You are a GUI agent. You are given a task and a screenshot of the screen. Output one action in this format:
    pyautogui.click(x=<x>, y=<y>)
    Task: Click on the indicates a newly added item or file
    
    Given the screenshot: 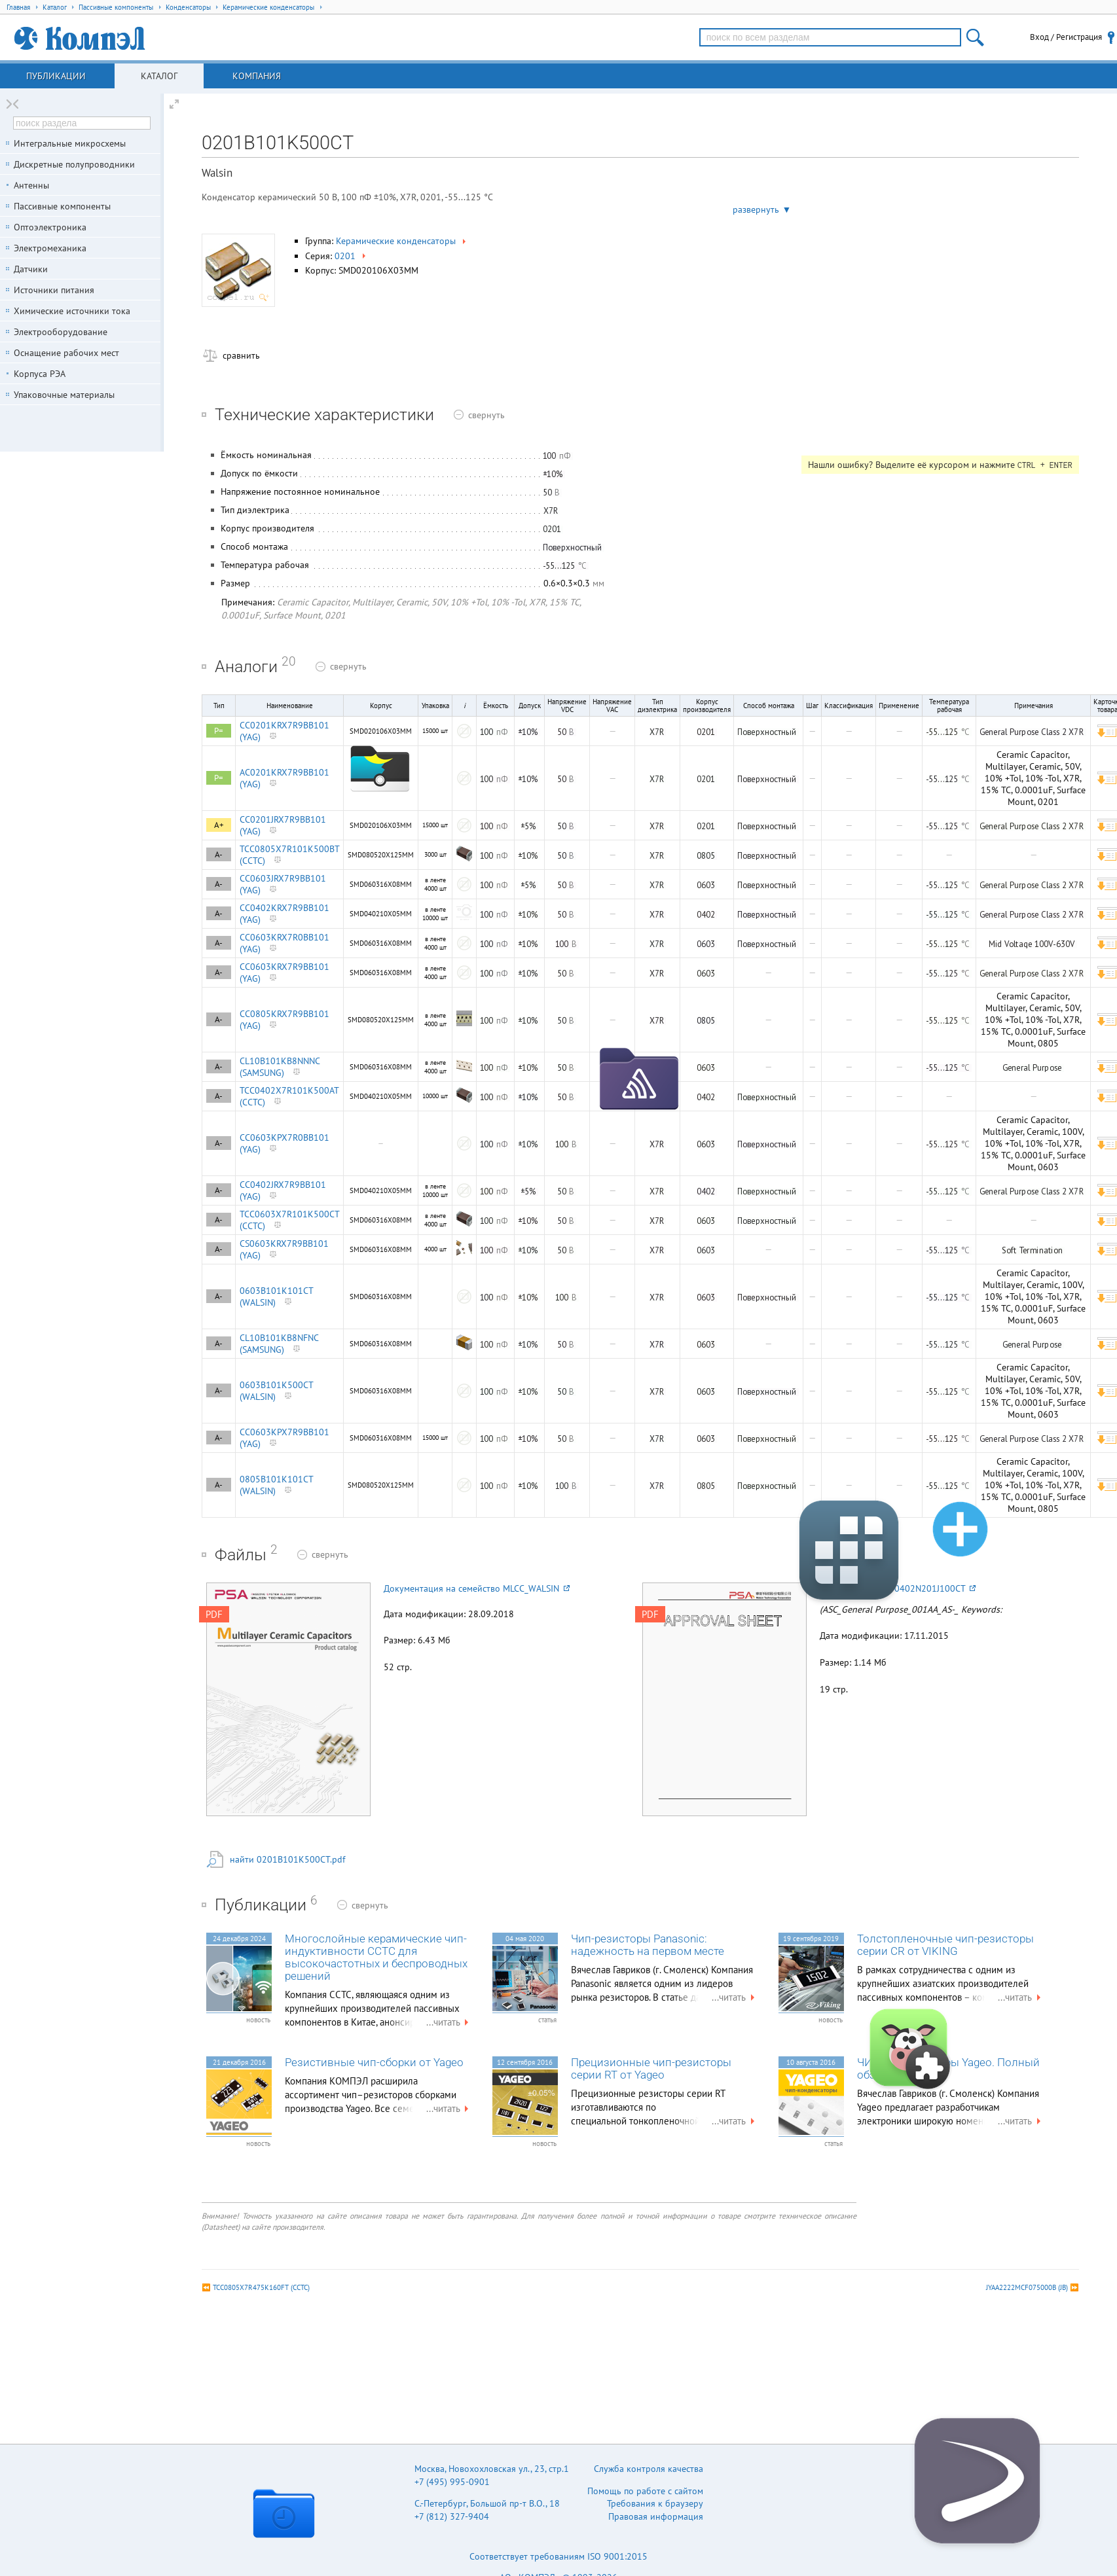 What is the action you would take?
    pyautogui.click(x=960, y=1529)
    